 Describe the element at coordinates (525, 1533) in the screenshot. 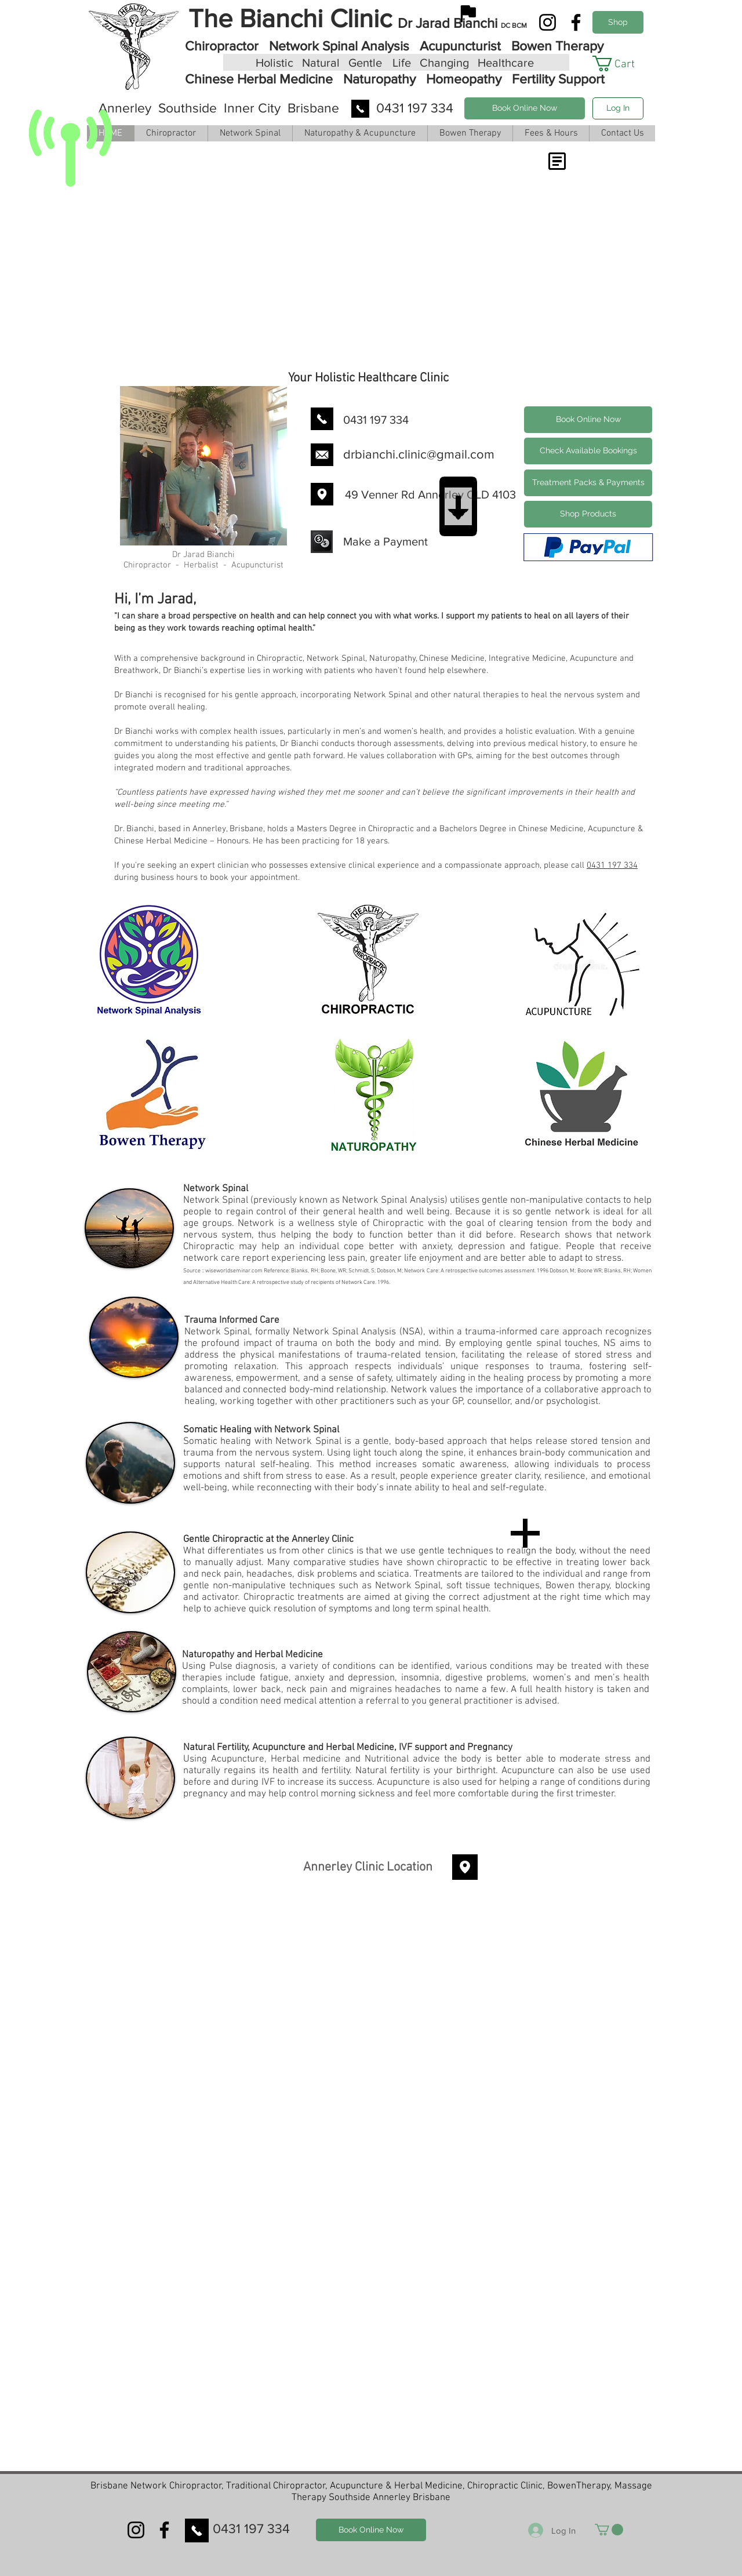

I see `add a new item` at that location.